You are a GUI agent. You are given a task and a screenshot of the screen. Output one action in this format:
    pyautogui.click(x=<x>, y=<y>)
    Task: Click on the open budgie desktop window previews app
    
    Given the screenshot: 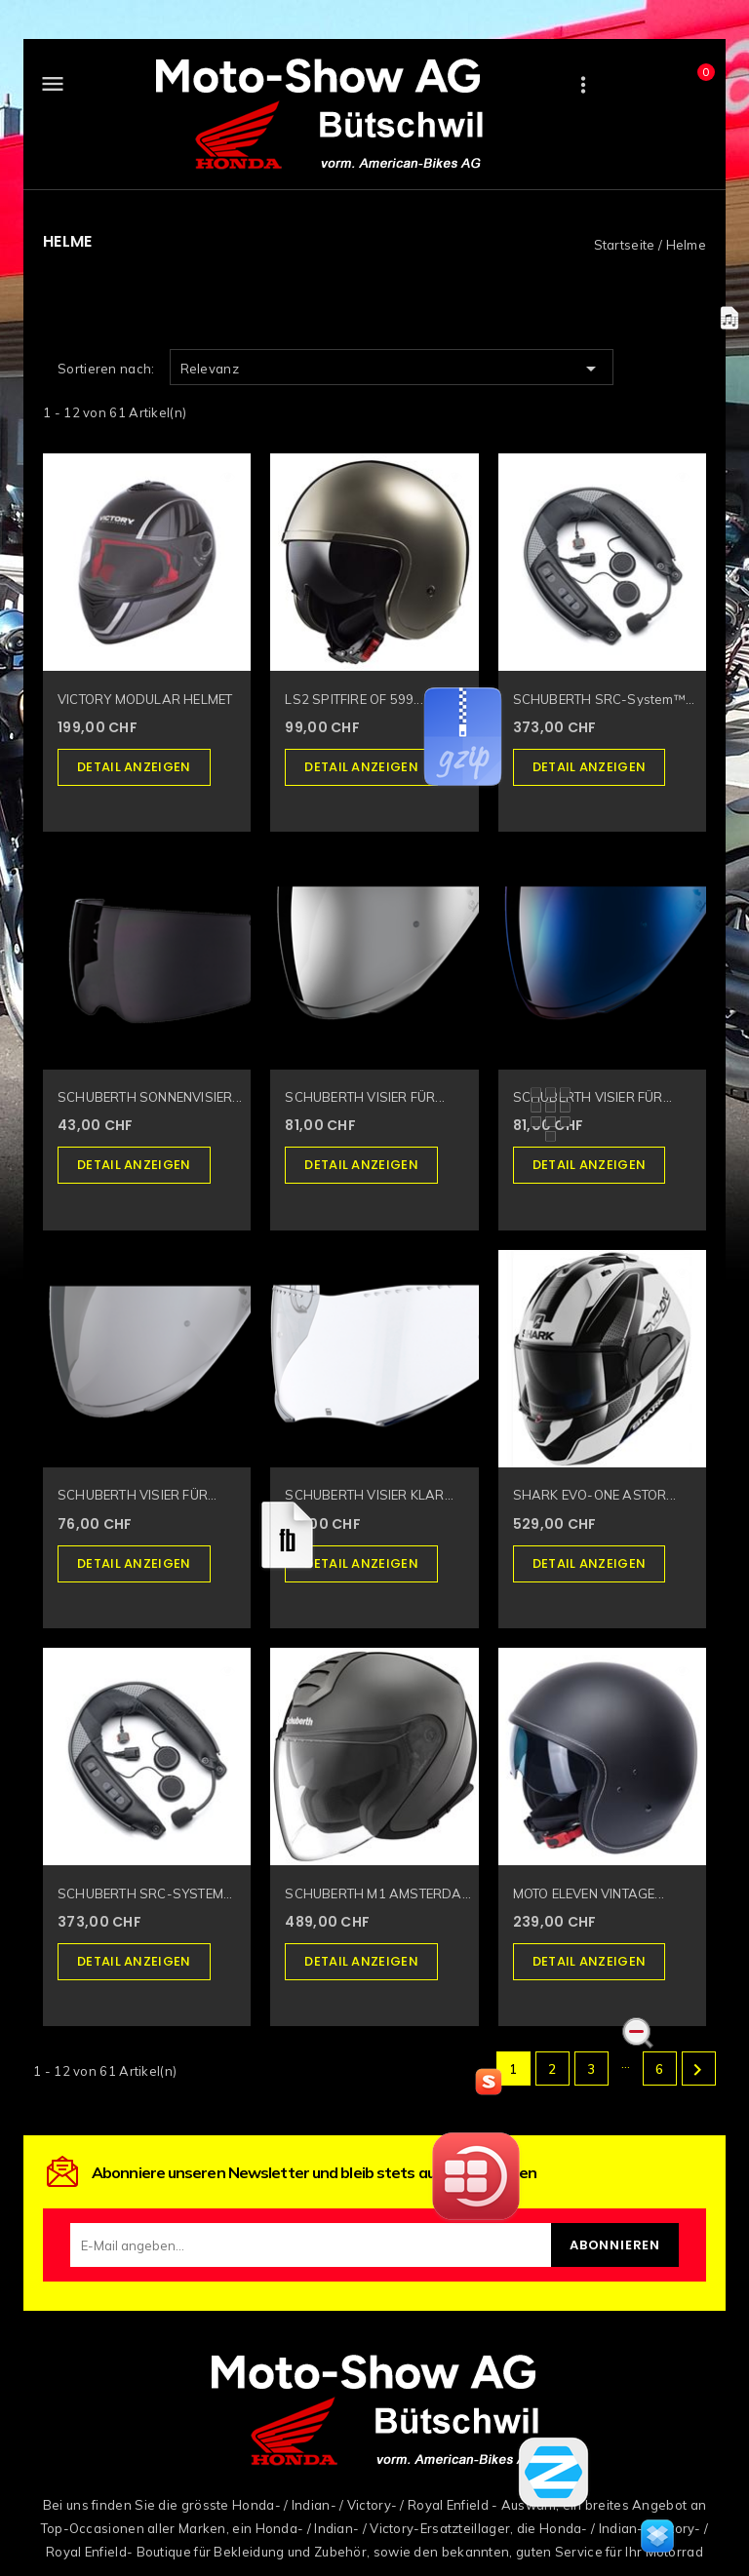 What is the action you would take?
    pyautogui.click(x=476, y=2176)
    